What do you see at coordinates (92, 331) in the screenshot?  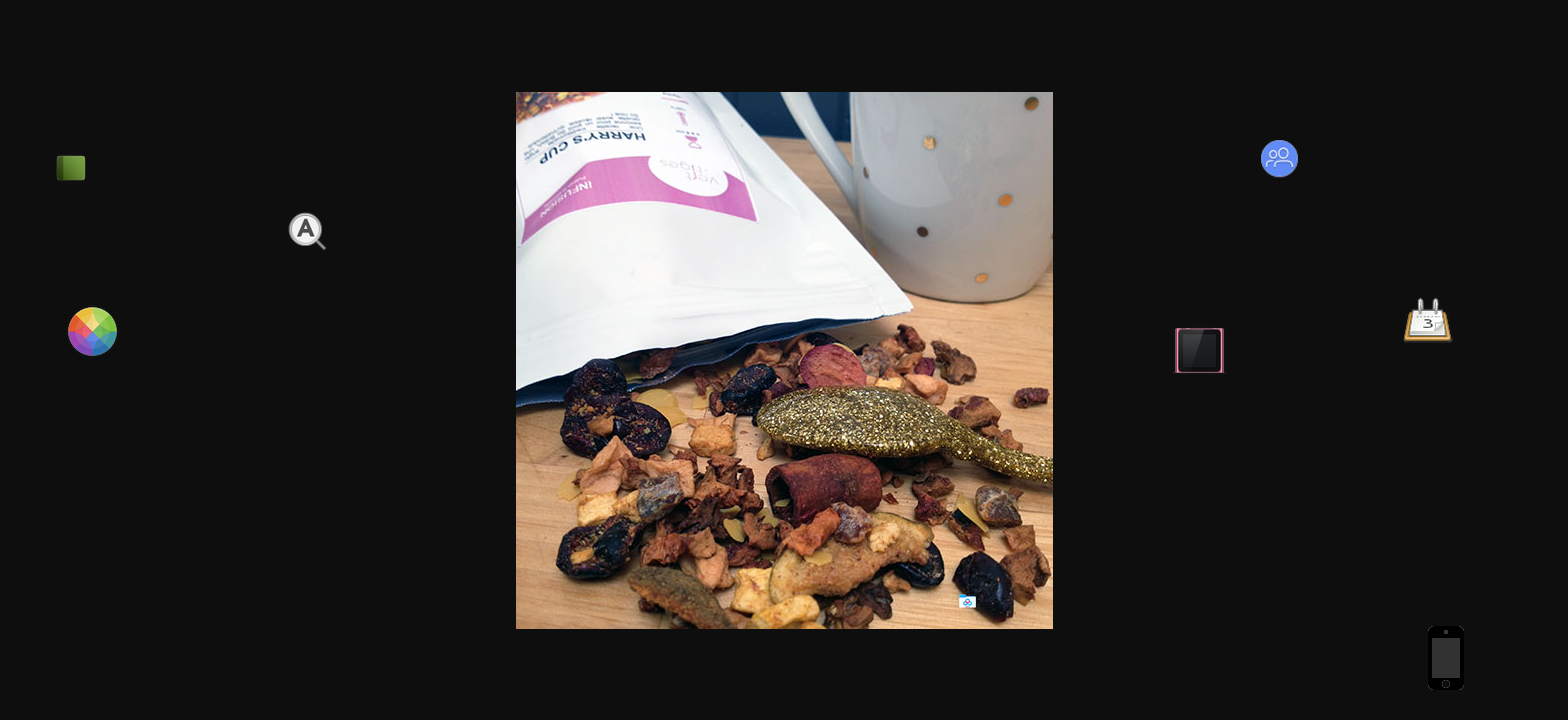 I see `open color picker tool` at bounding box center [92, 331].